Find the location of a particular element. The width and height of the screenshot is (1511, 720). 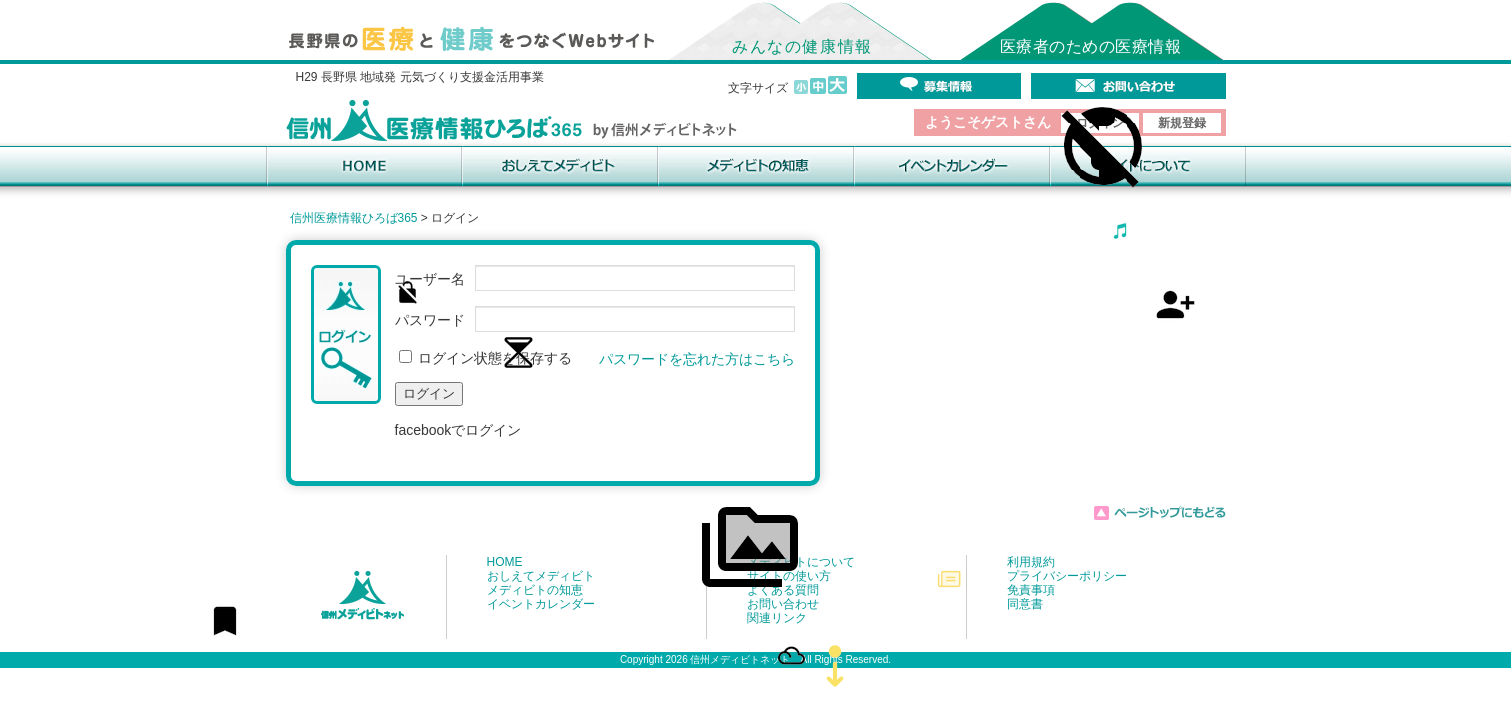

access your photo and media library is located at coordinates (750, 547).